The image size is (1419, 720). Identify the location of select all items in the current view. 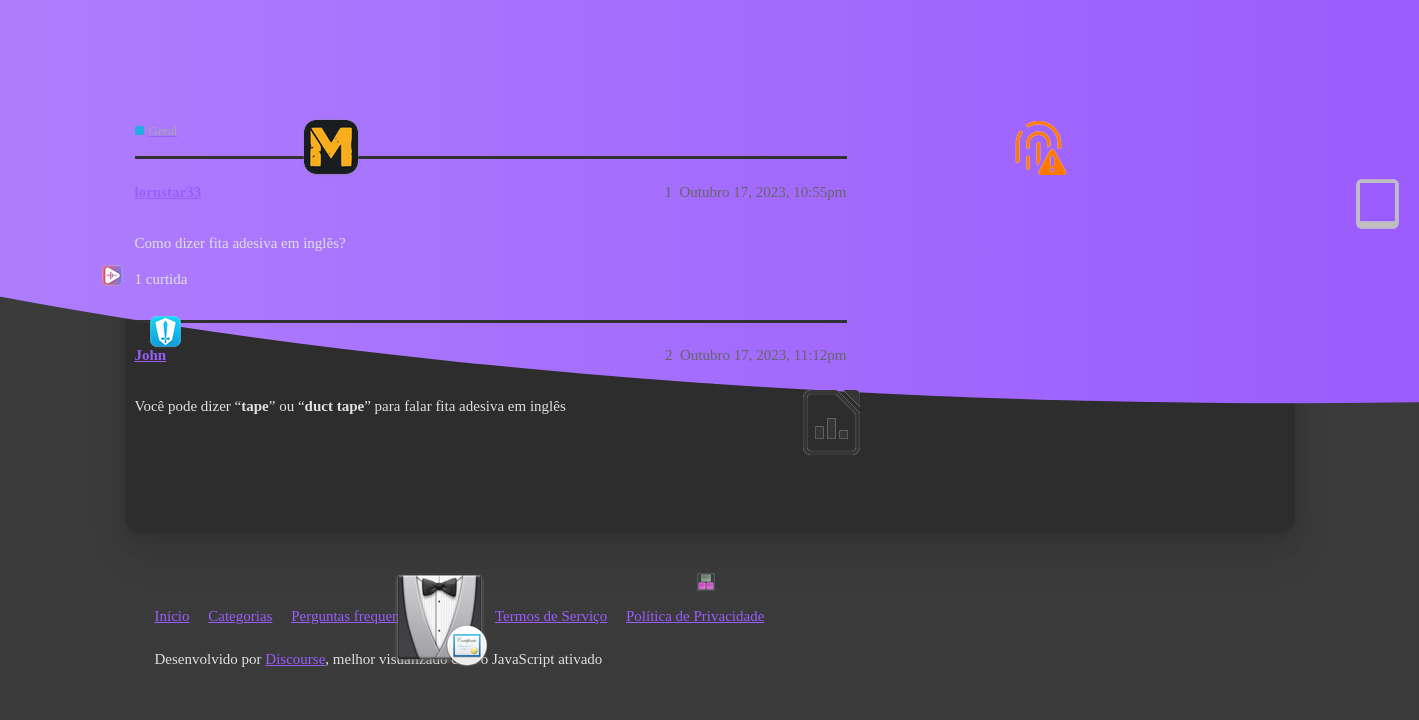
(706, 582).